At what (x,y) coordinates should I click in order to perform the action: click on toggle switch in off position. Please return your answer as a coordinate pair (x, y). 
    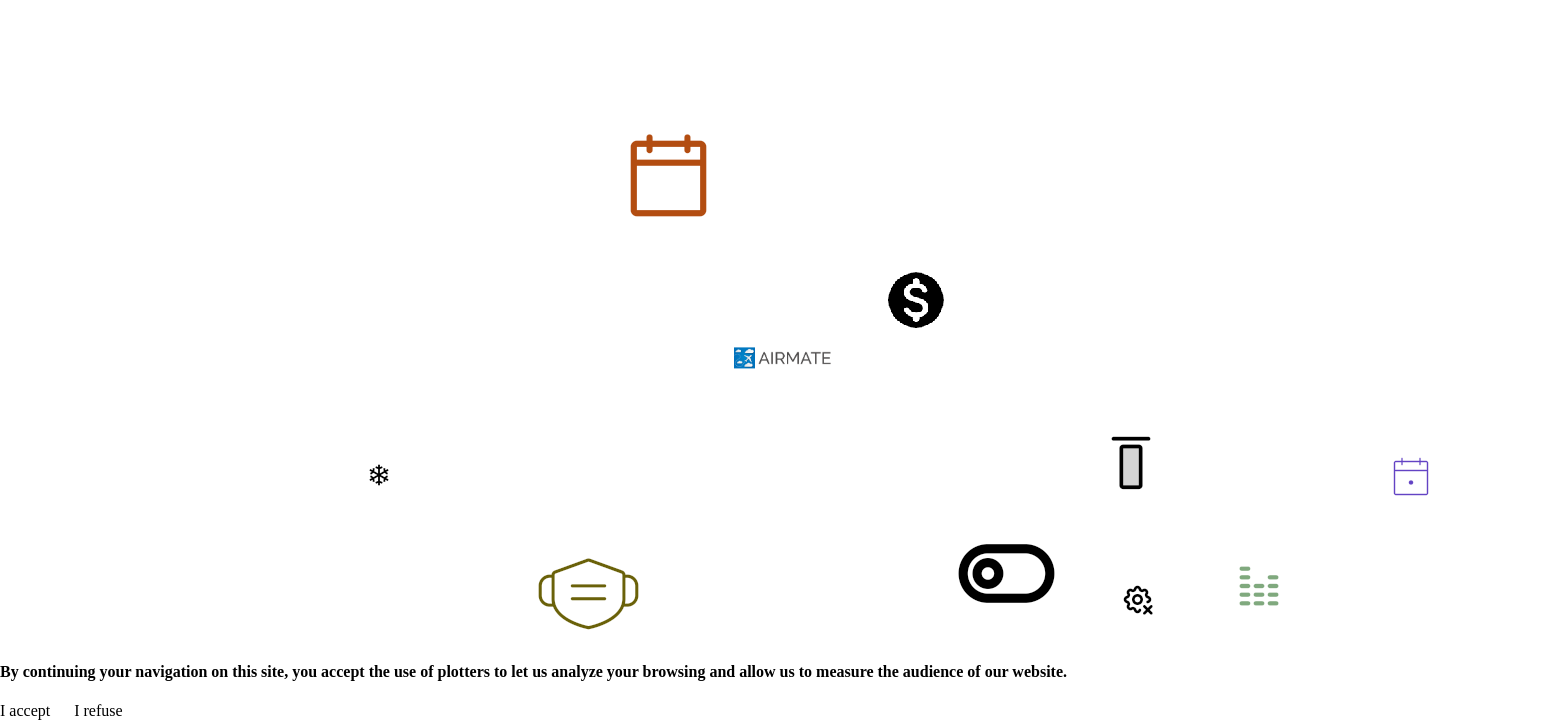
    Looking at the image, I should click on (1006, 573).